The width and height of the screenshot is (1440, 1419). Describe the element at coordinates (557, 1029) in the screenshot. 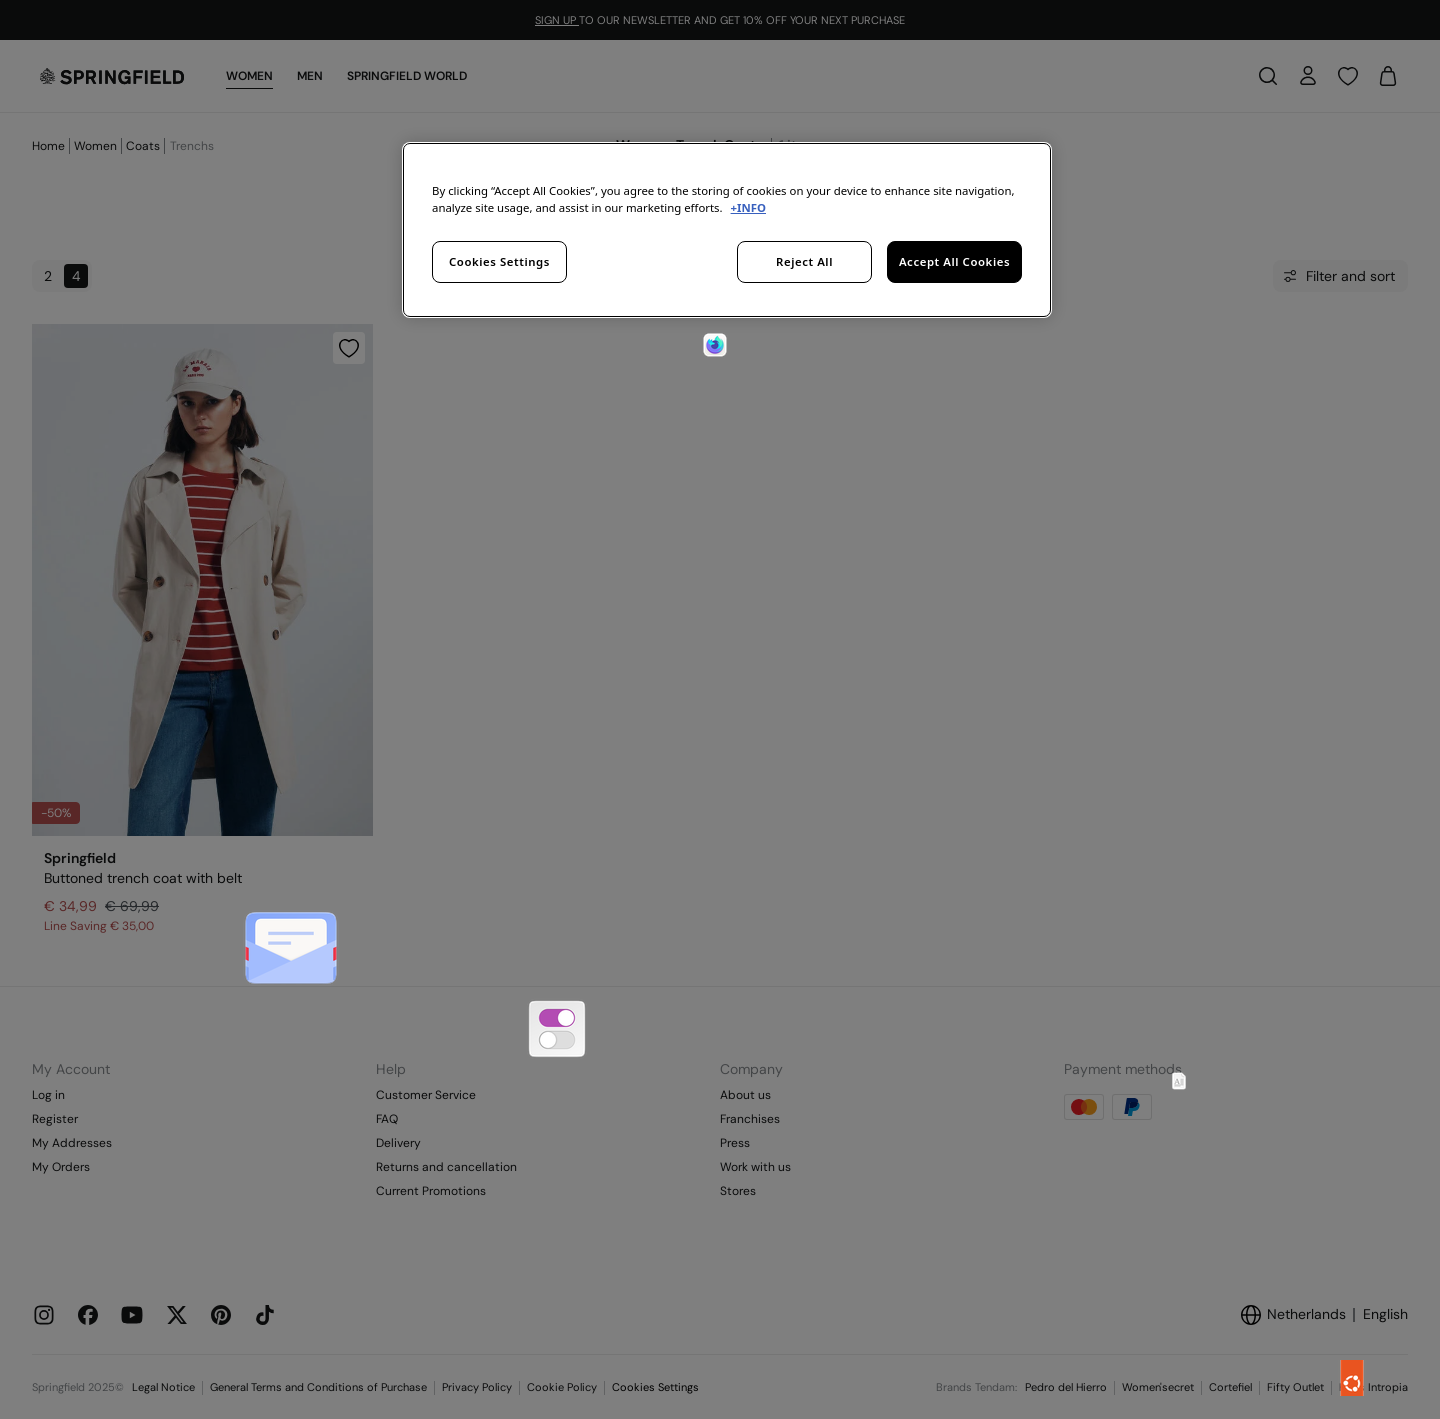

I see `open gnome tweaks application` at that location.